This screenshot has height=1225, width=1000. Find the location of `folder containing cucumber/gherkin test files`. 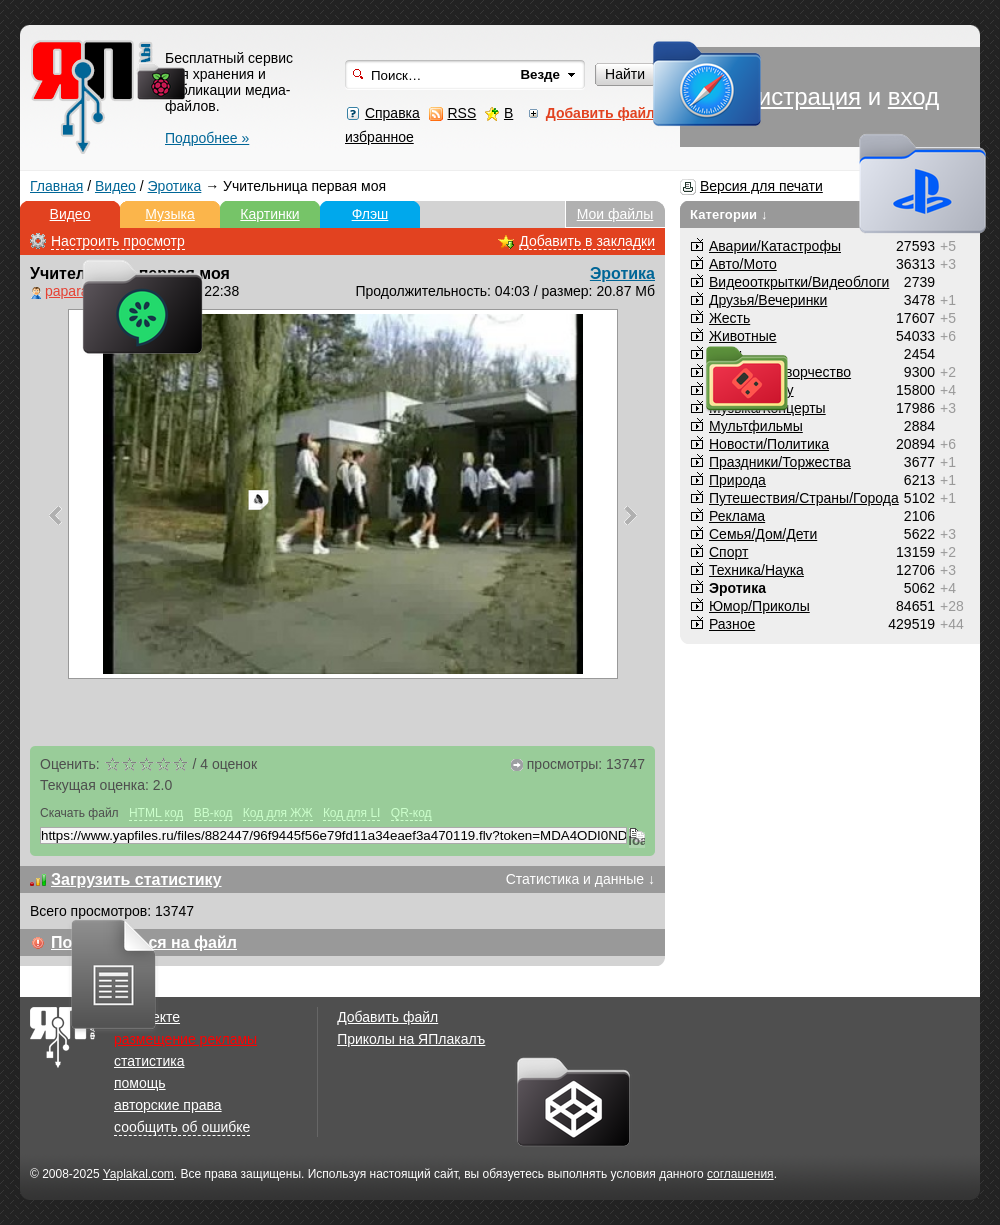

folder containing cucumber/gherkin test files is located at coordinates (142, 310).